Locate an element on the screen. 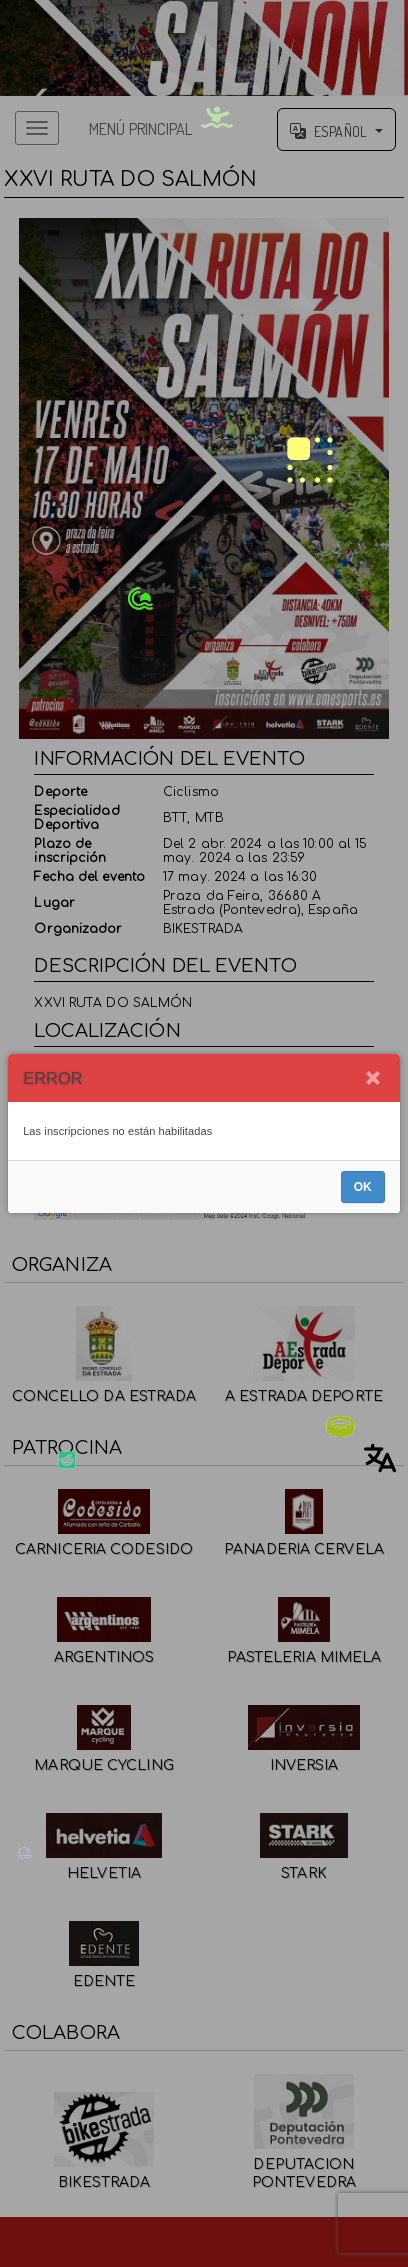  align content to top-left corner is located at coordinates (310, 460).